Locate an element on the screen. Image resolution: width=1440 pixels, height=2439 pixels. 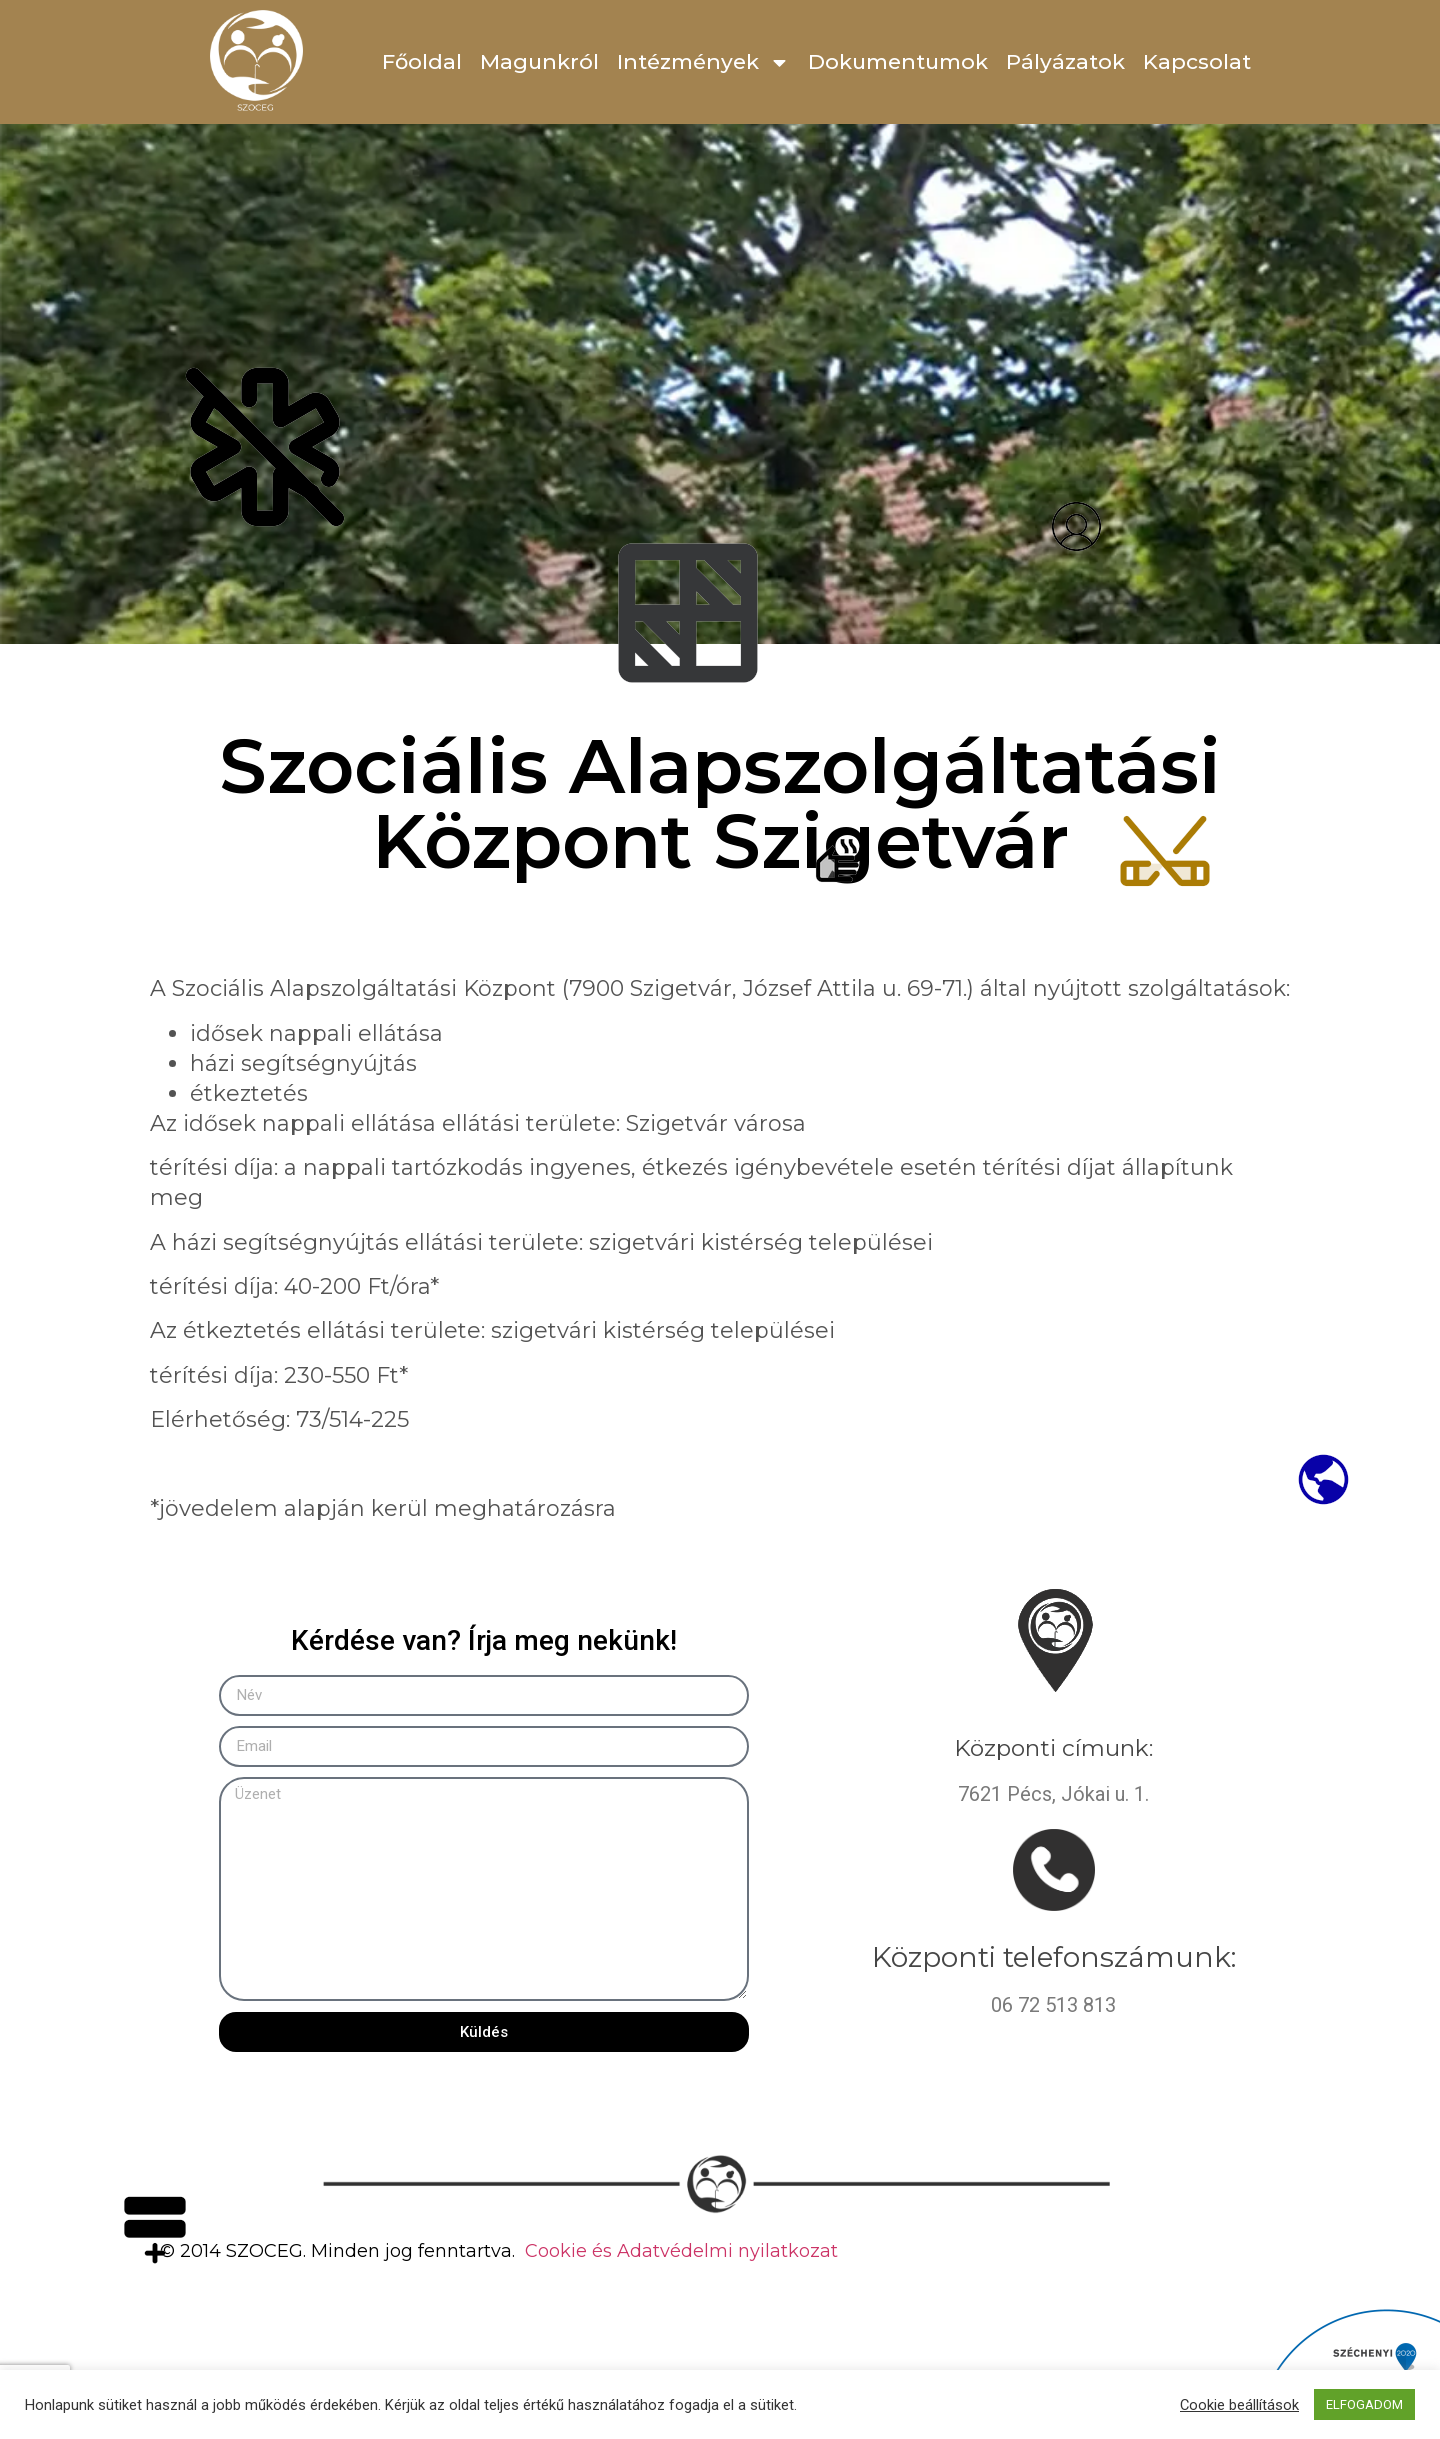
toggle transparency grid view is located at coordinates (688, 613).